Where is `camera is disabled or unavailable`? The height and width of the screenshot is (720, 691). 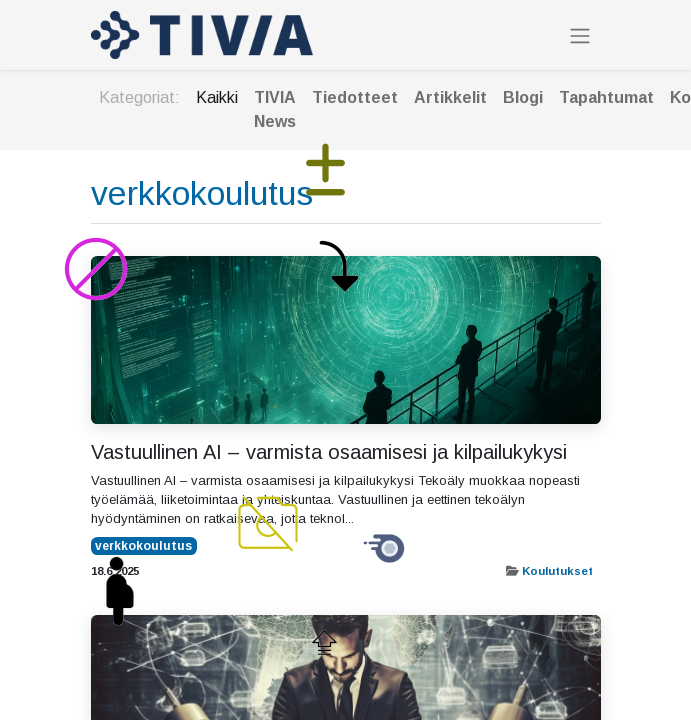
camera is disabled or unavailable is located at coordinates (268, 524).